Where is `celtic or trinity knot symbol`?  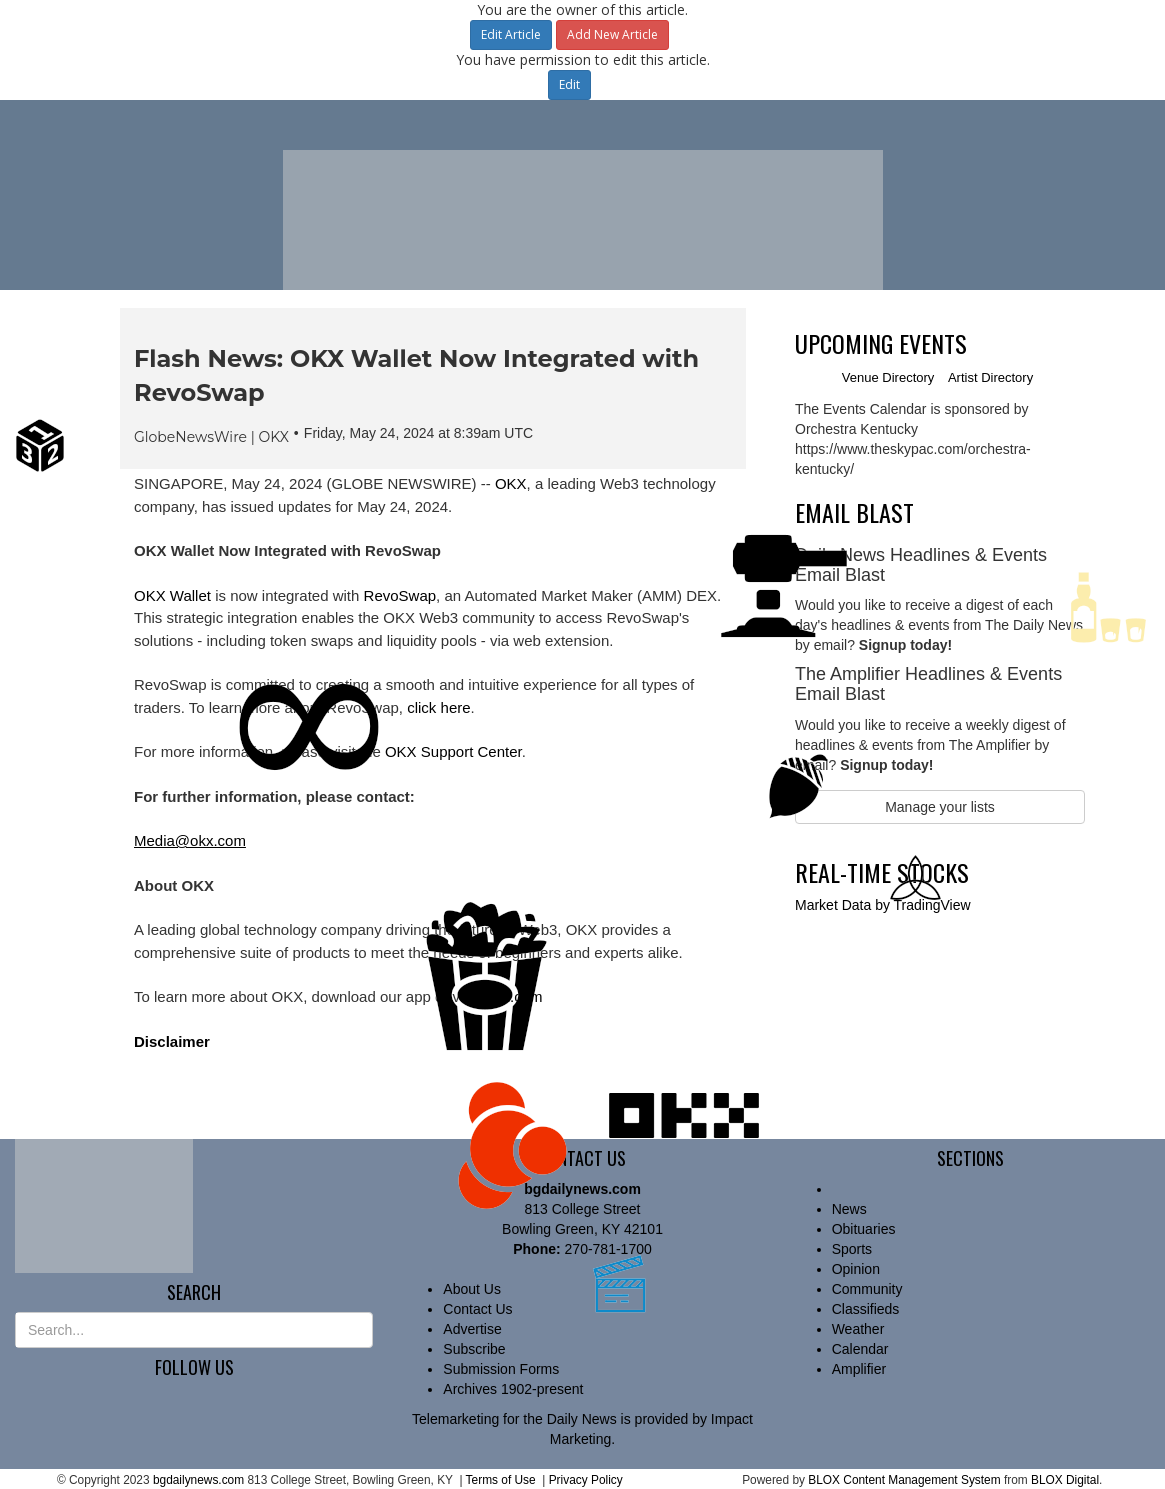 celtic or trinity knot symbol is located at coordinates (915, 877).